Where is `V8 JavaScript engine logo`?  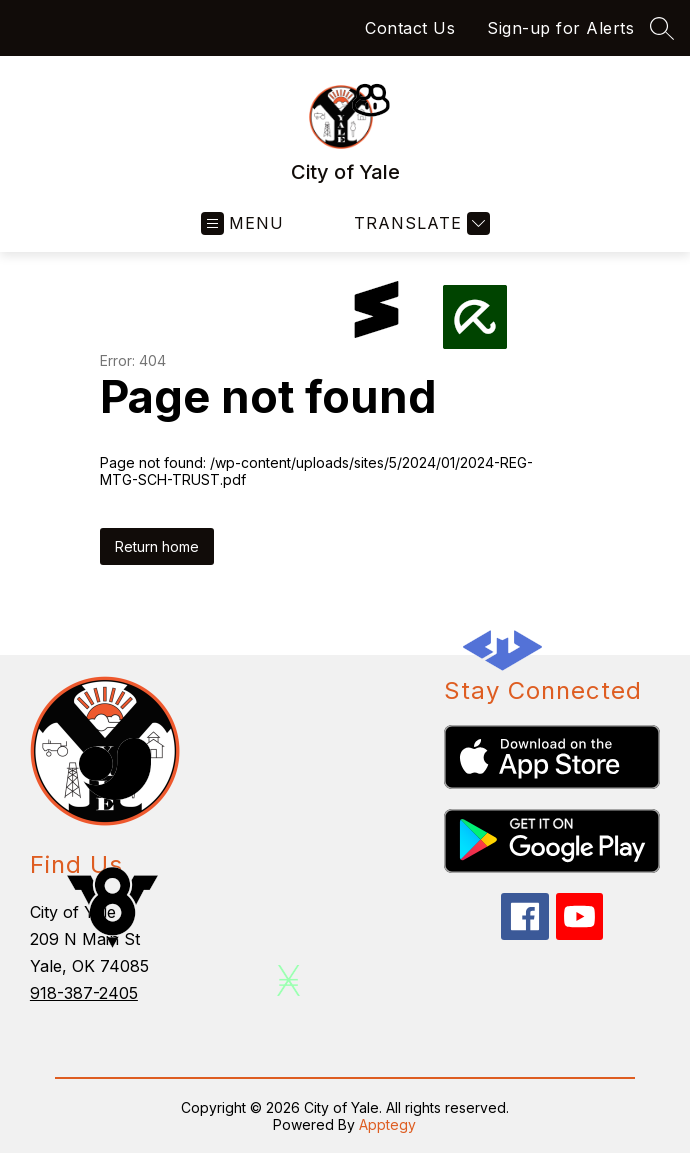
V8 JavaScript engine logo is located at coordinates (112, 907).